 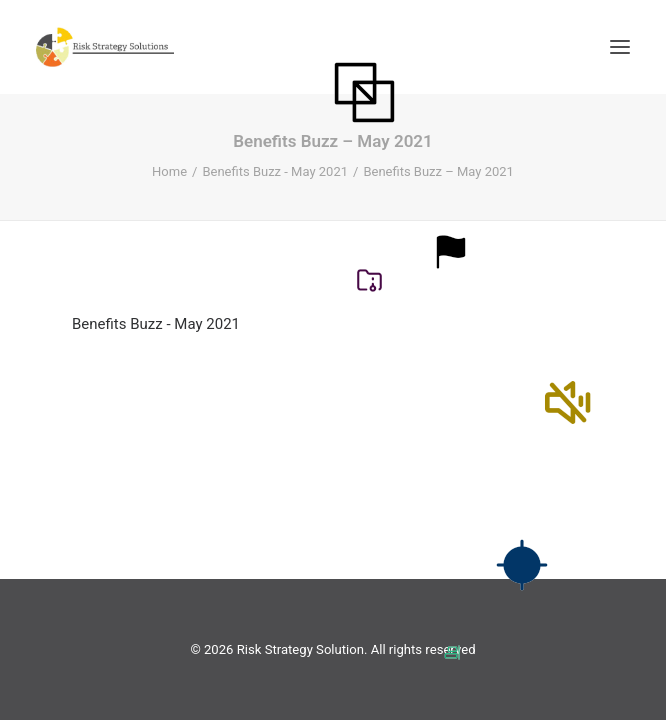 What do you see at coordinates (452, 652) in the screenshot?
I see `align text or content to the right` at bounding box center [452, 652].